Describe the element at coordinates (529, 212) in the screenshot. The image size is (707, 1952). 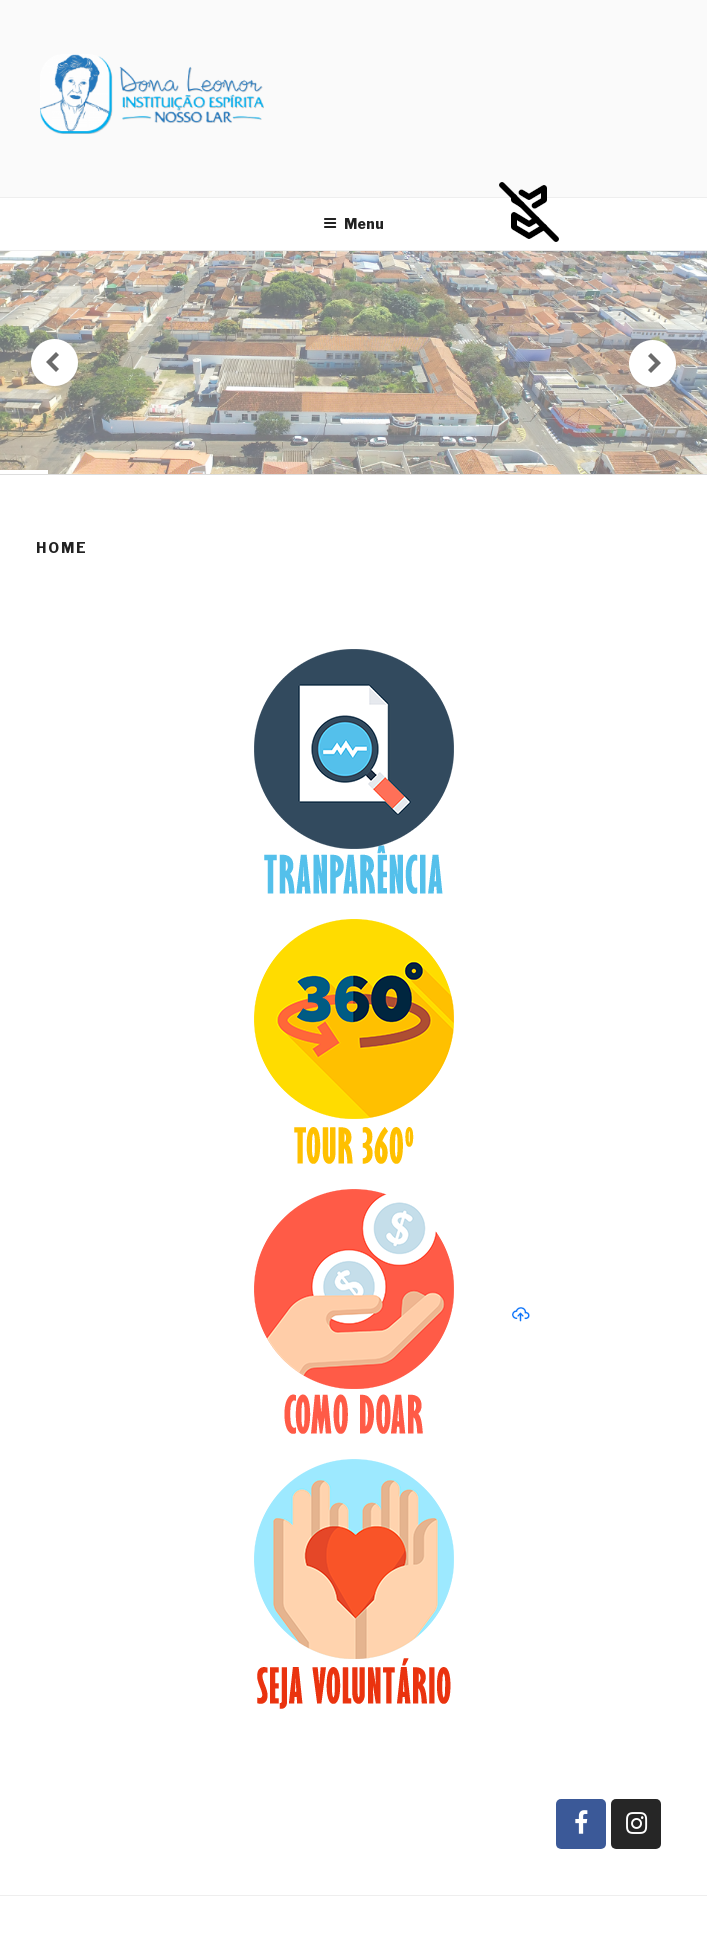
I see `disable badge notifications` at that location.